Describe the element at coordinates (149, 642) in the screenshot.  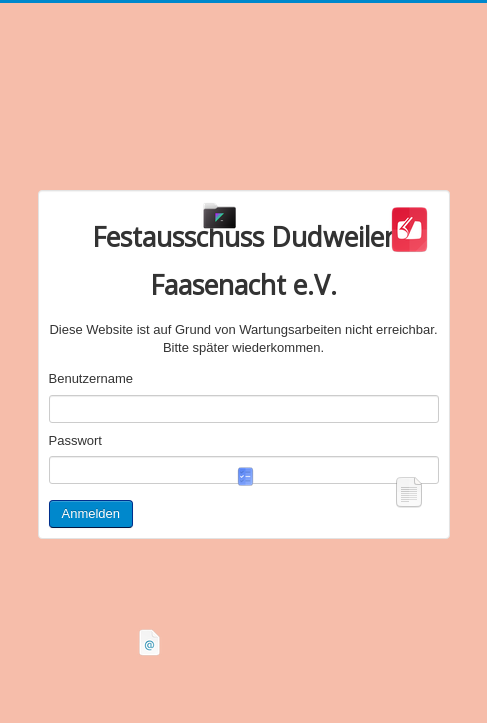
I see `an email message file or .eml attachment` at that location.